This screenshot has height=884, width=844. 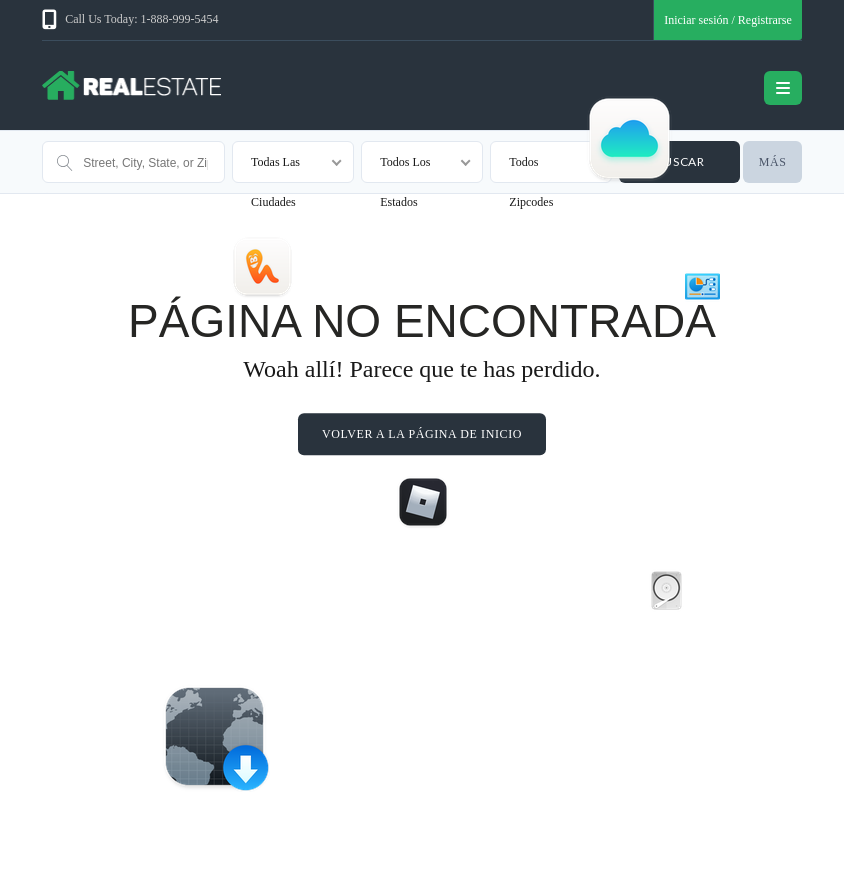 I want to click on open xdman download manager, so click(x=214, y=736).